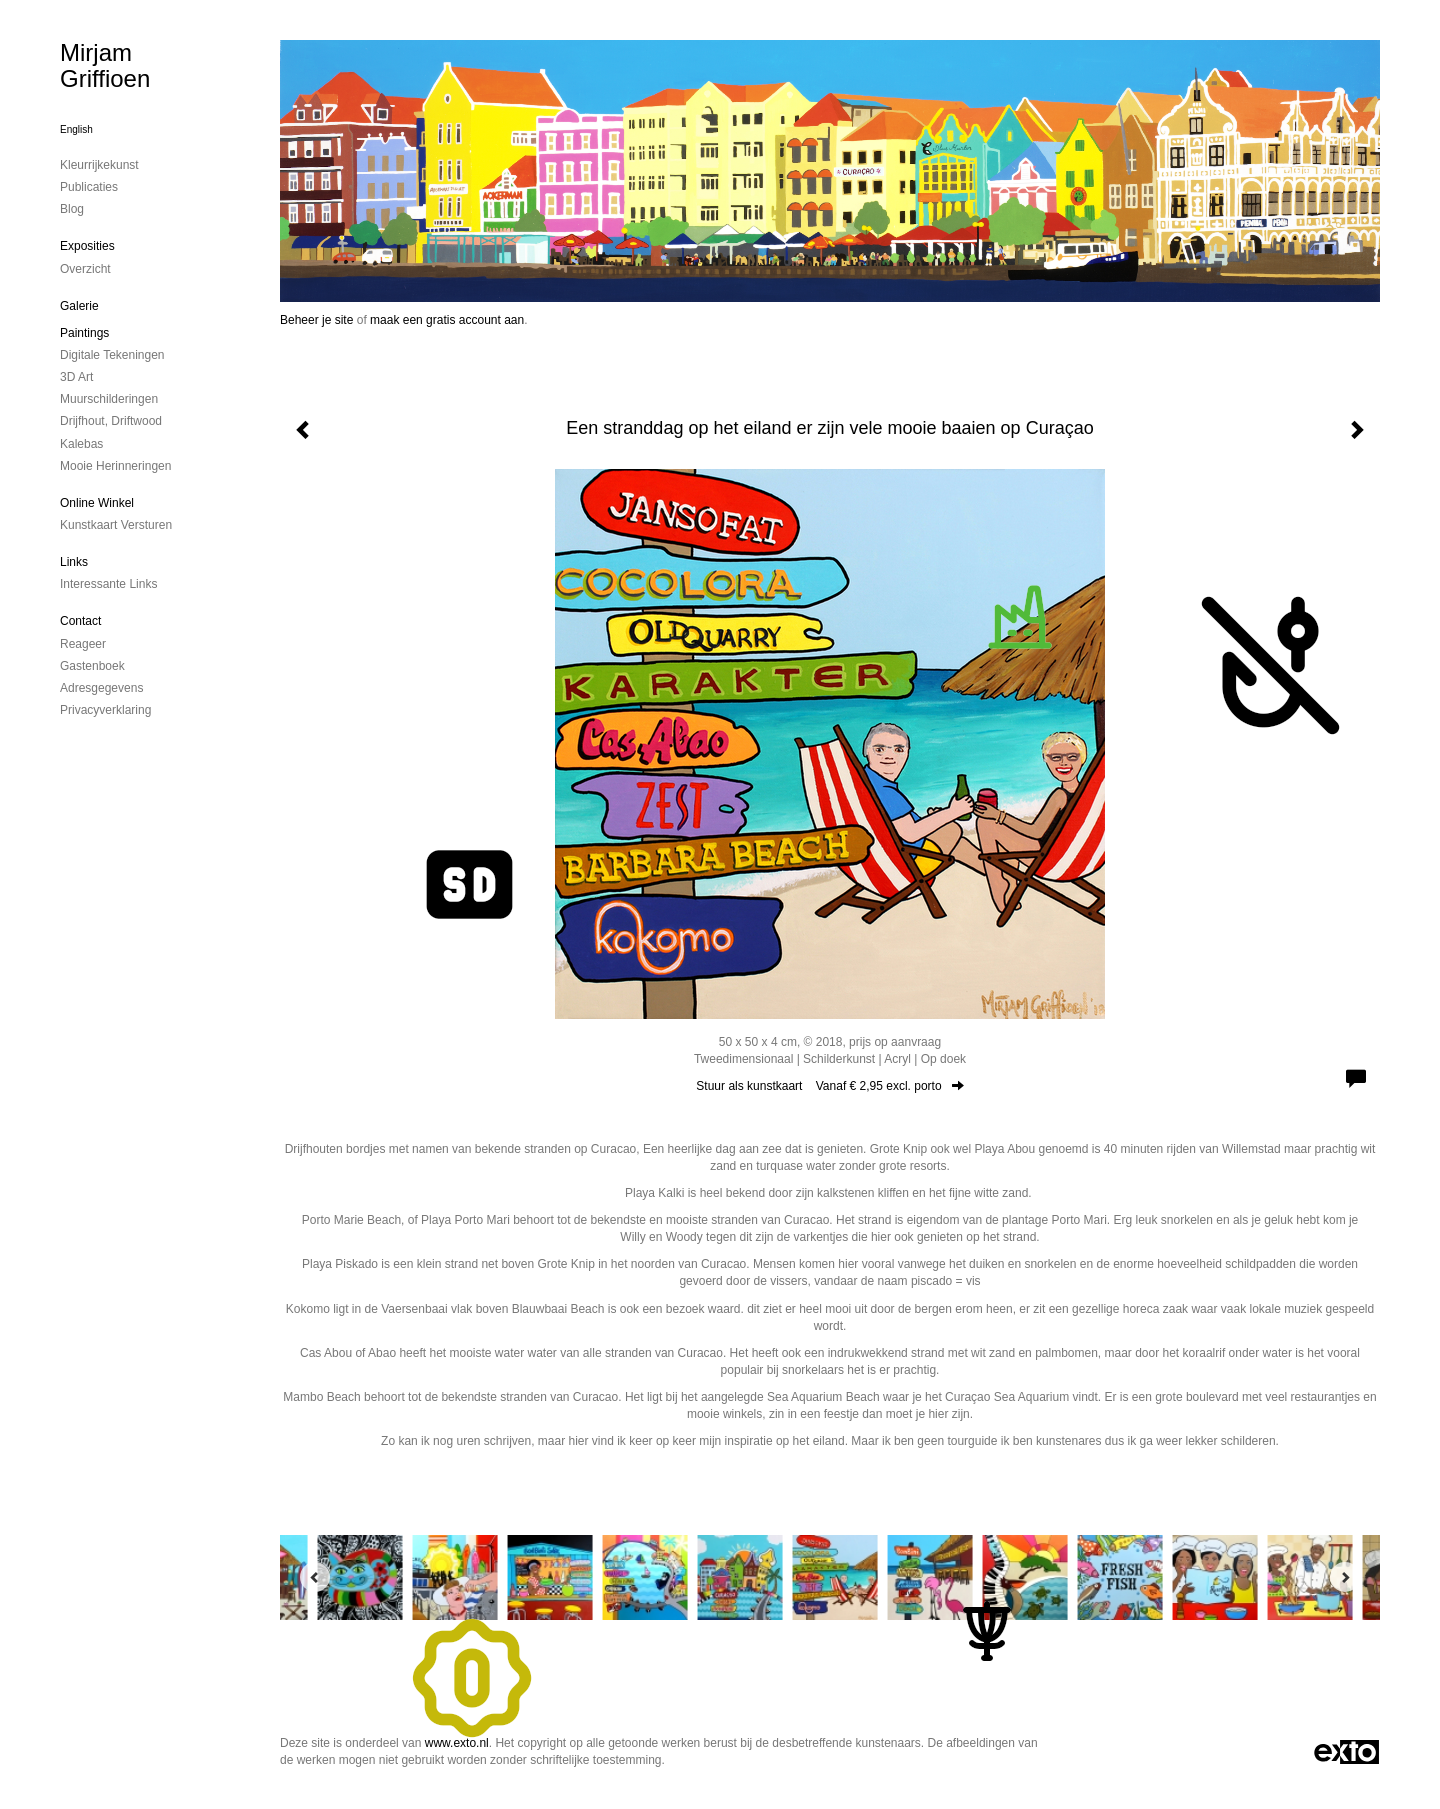  I want to click on access disc golf course information, so click(987, 1631).